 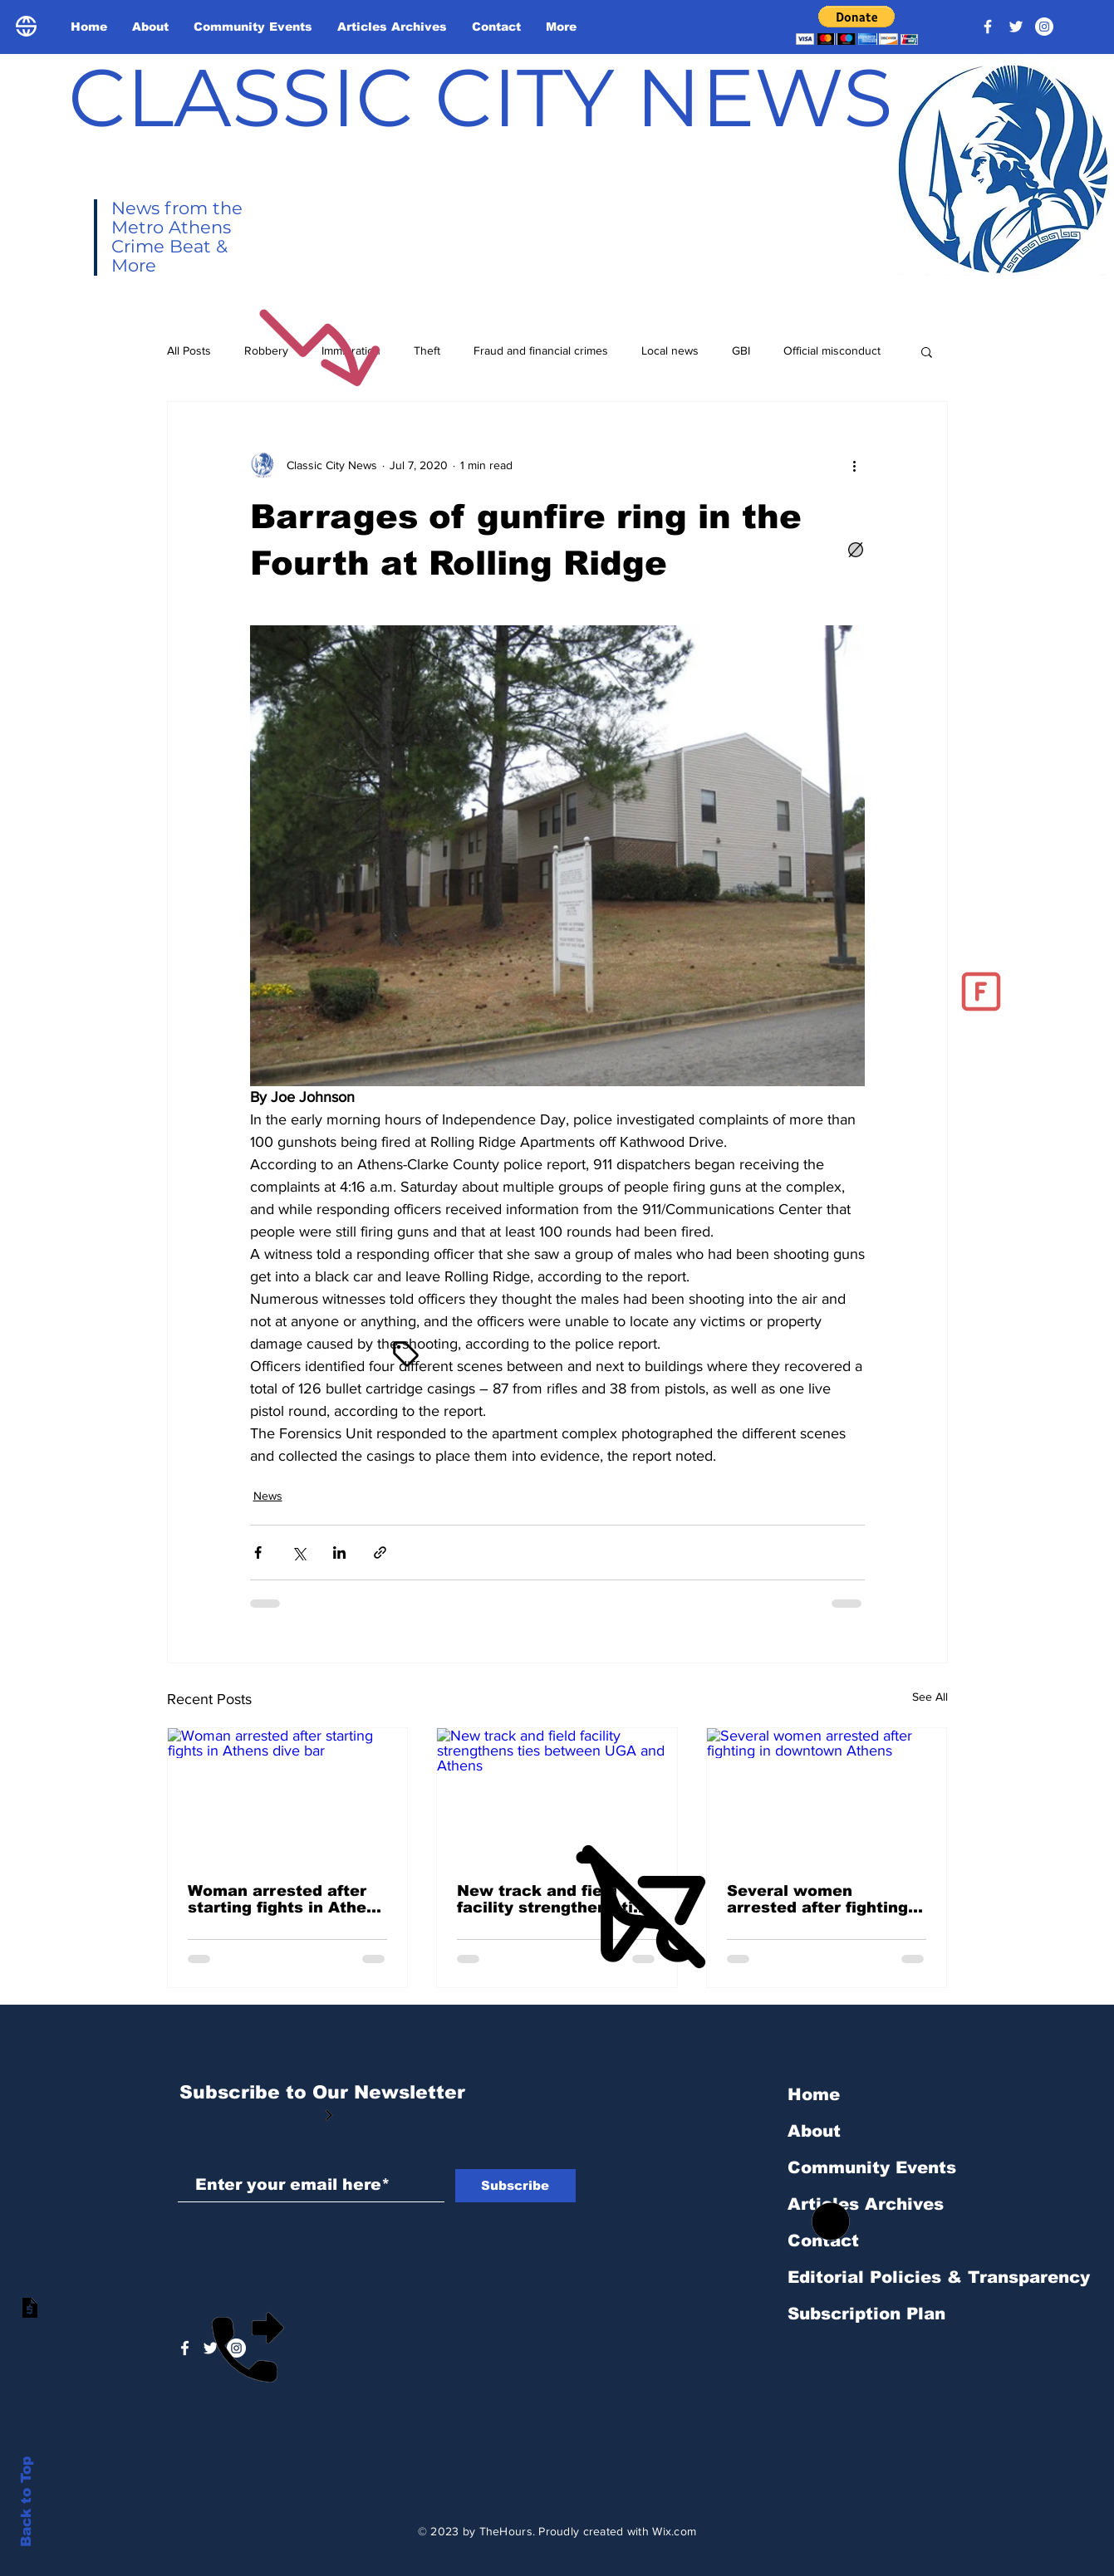 I want to click on indicates an empty or null state, so click(x=856, y=550).